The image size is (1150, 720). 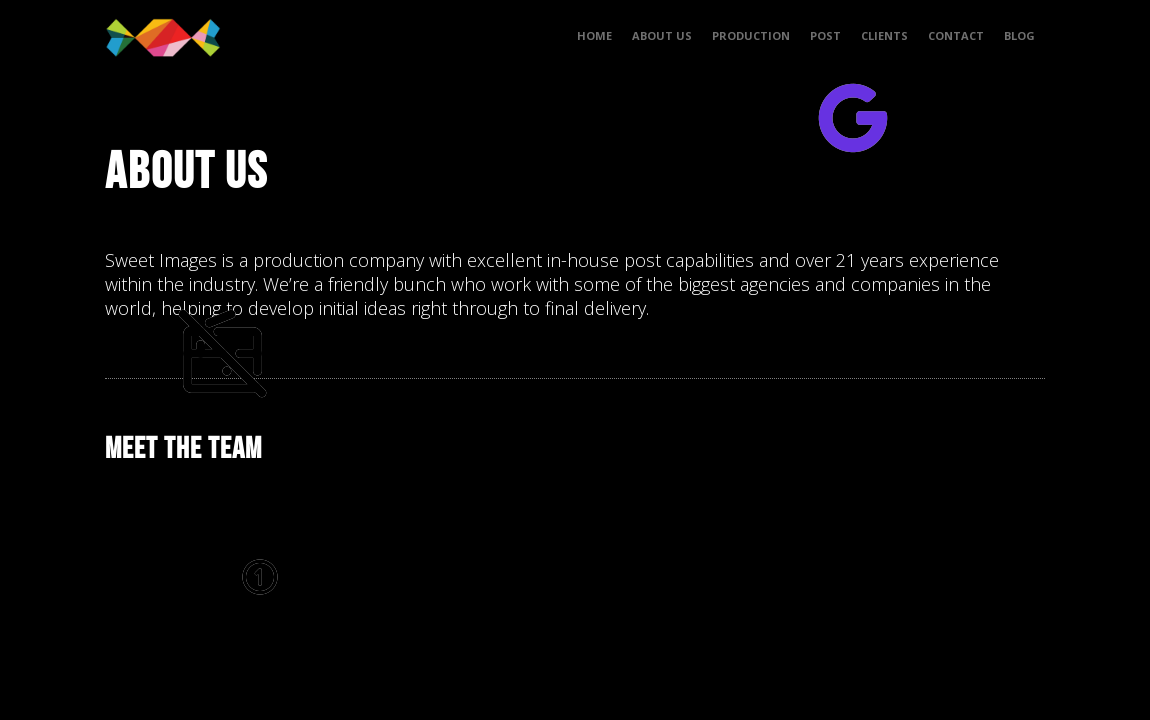 I want to click on sign in with Google, so click(x=853, y=118).